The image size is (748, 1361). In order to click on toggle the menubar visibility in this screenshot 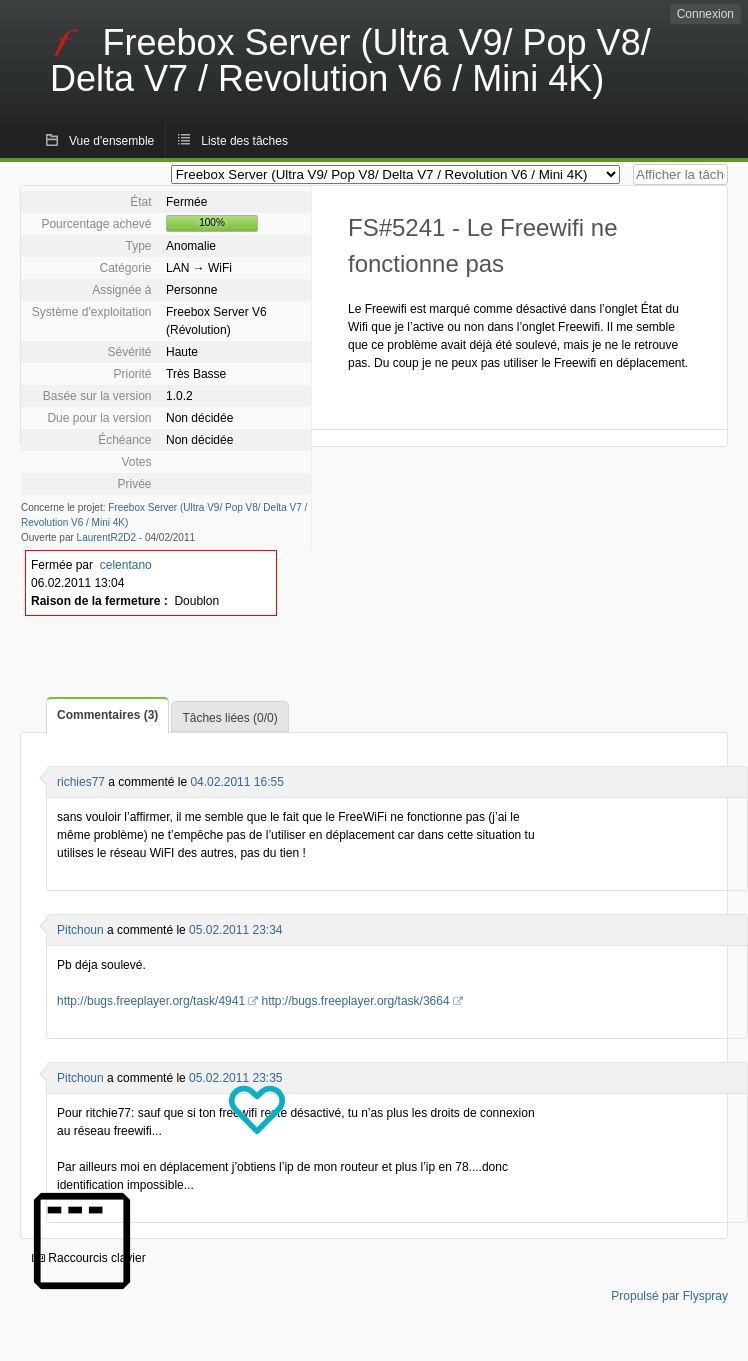, I will do `click(82, 1241)`.